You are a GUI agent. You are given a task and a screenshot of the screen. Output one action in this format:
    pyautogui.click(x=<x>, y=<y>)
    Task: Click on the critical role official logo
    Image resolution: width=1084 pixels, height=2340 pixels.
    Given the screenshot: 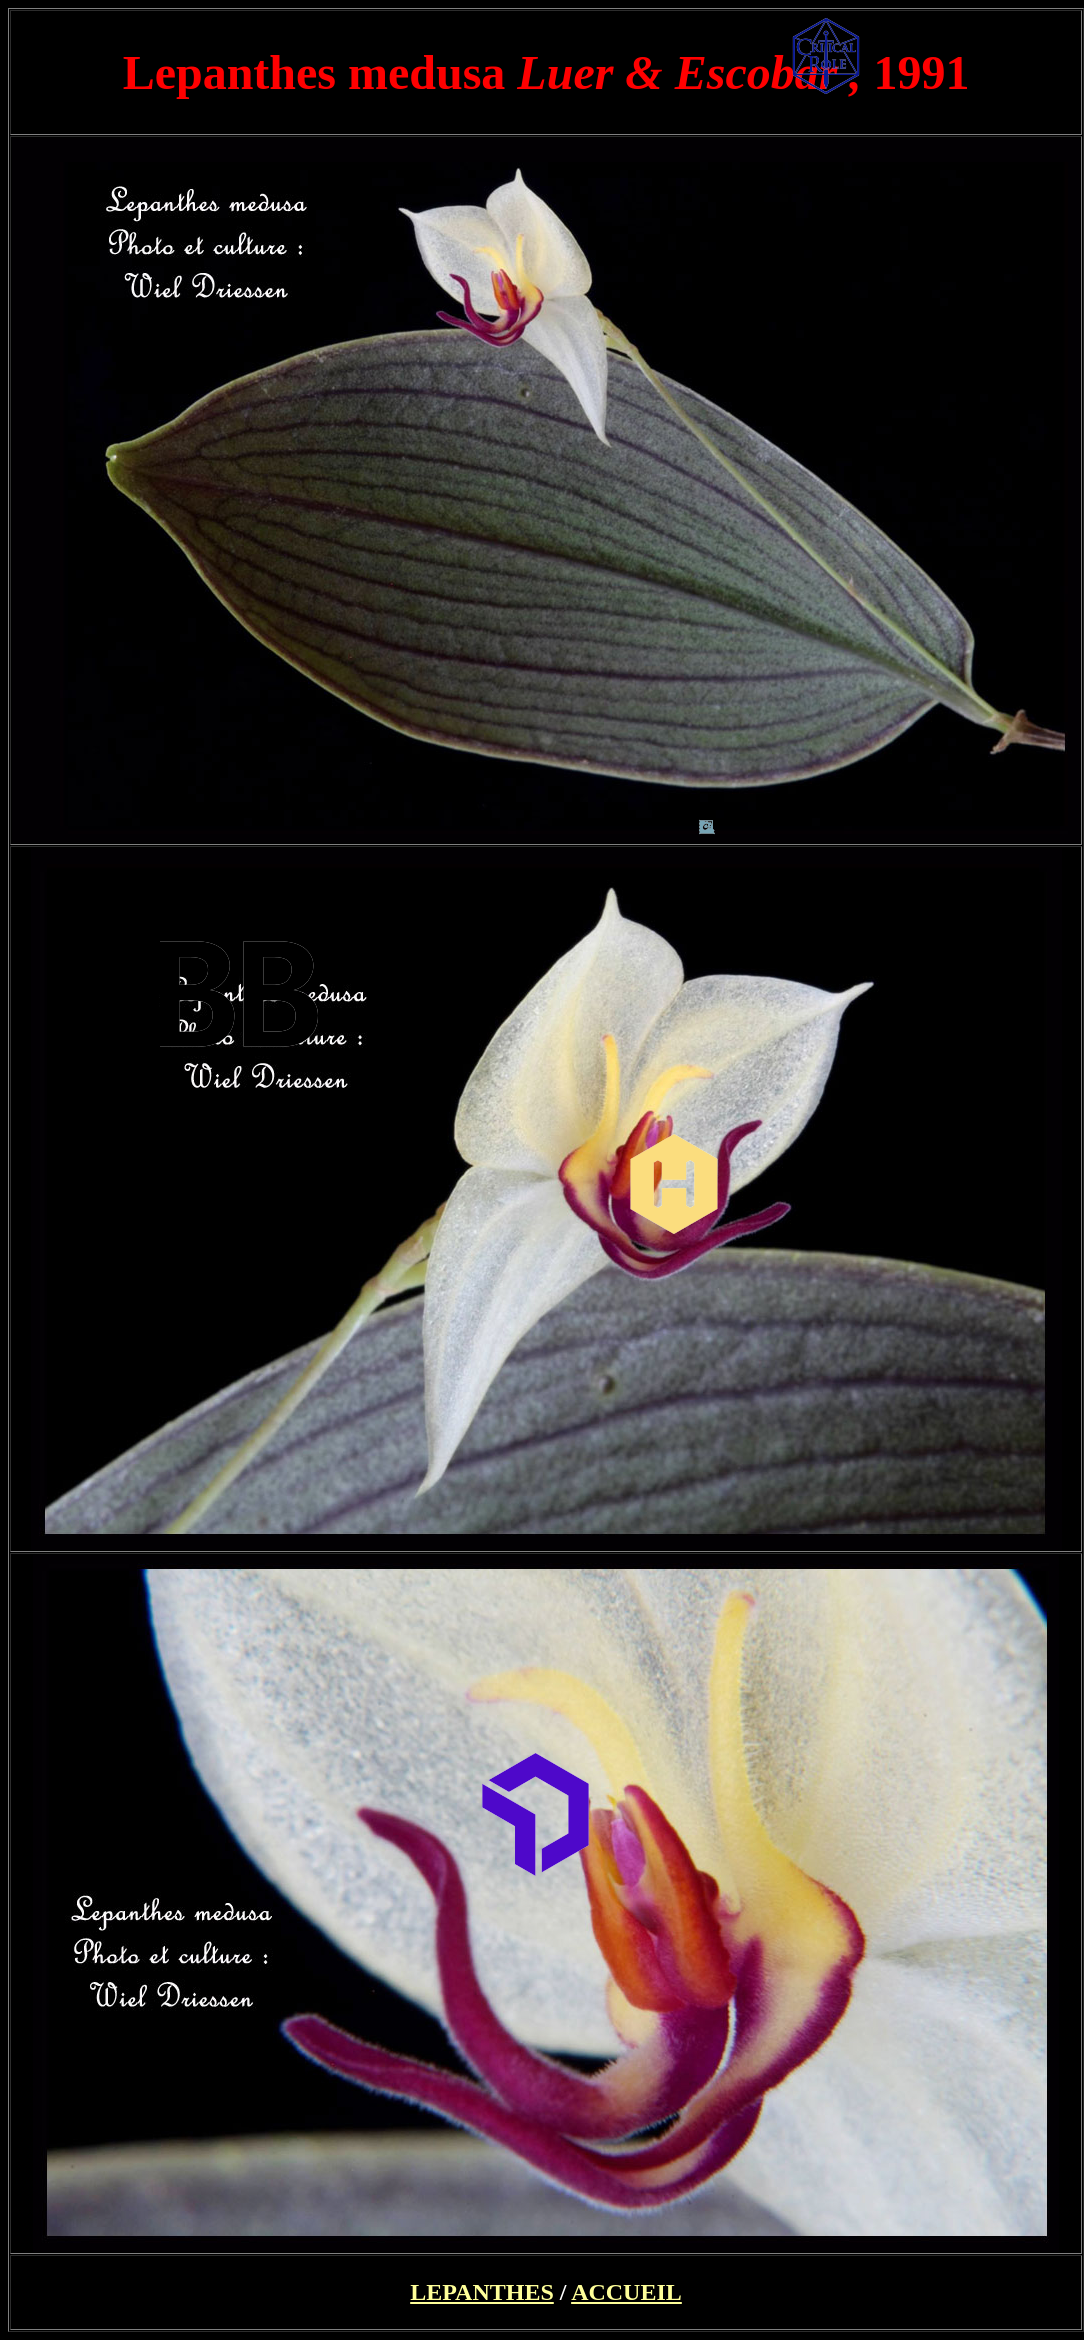 What is the action you would take?
    pyautogui.click(x=826, y=56)
    